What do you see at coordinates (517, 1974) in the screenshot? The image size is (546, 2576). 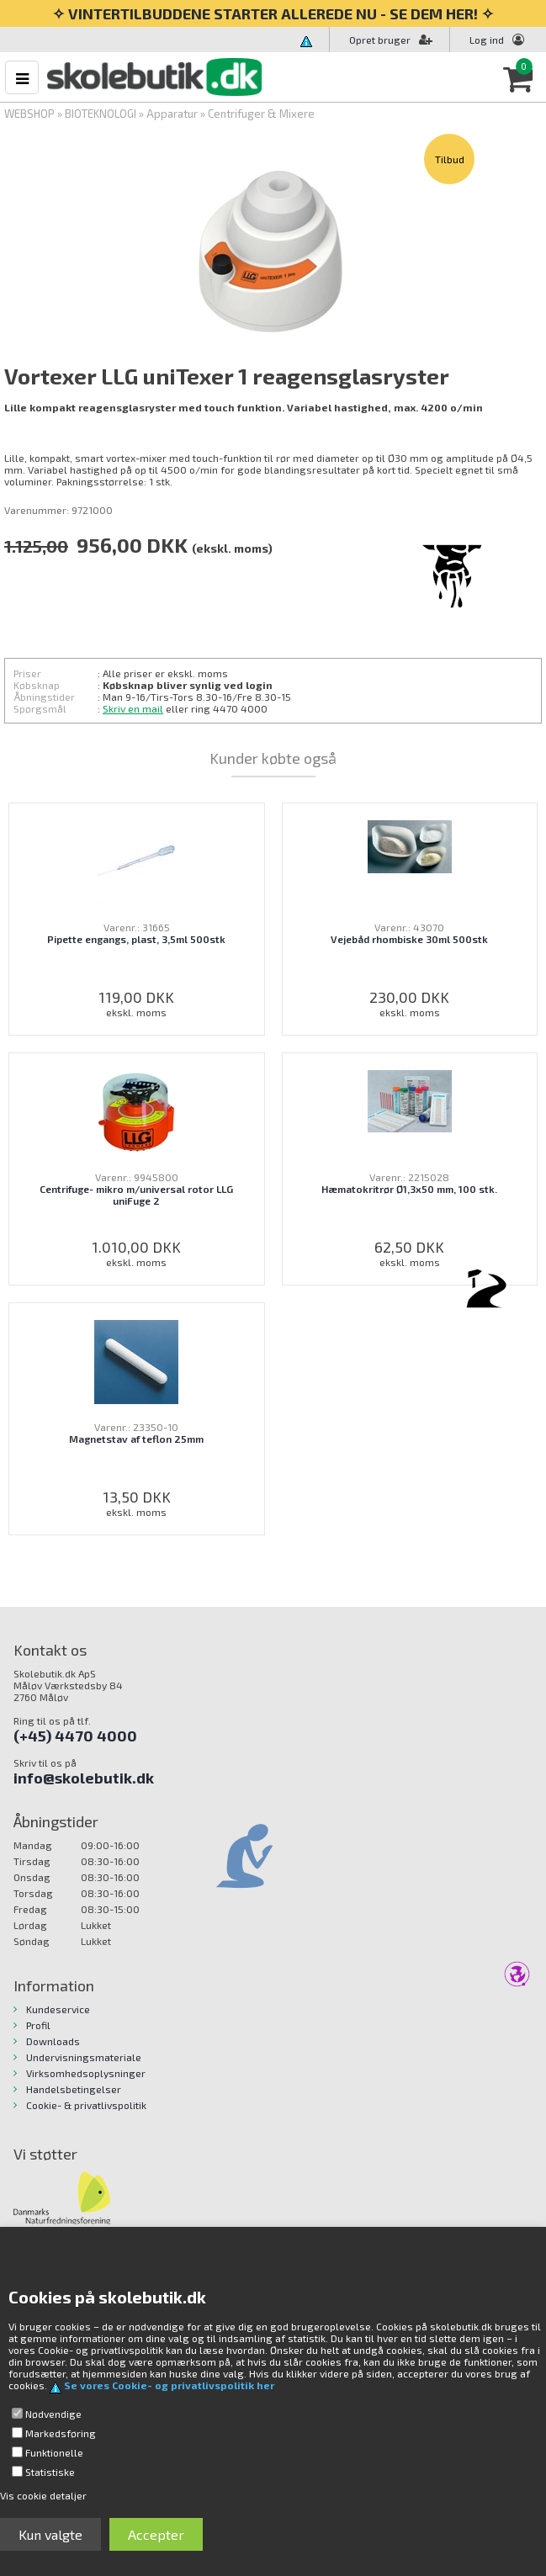 I see `view orbital or satellite tracking` at bounding box center [517, 1974].